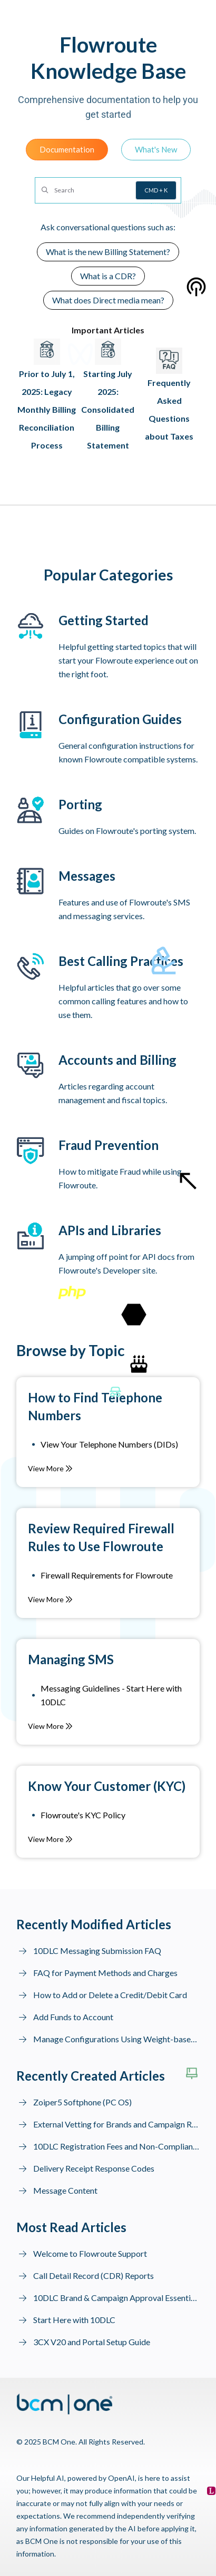 This screenshot has width=216, height=2576. Describe the element at coordinates (72, 1293) in the screenshot. I see `indicates PHP programming language or technology` at that location.